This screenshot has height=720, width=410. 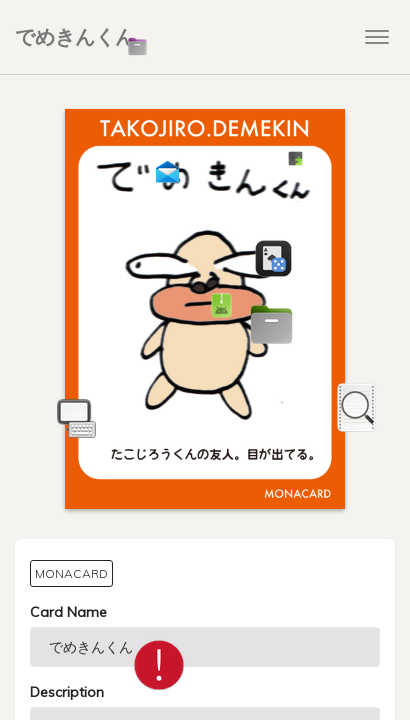 I want to click on open the file manager application, so click(x=137, y=46).